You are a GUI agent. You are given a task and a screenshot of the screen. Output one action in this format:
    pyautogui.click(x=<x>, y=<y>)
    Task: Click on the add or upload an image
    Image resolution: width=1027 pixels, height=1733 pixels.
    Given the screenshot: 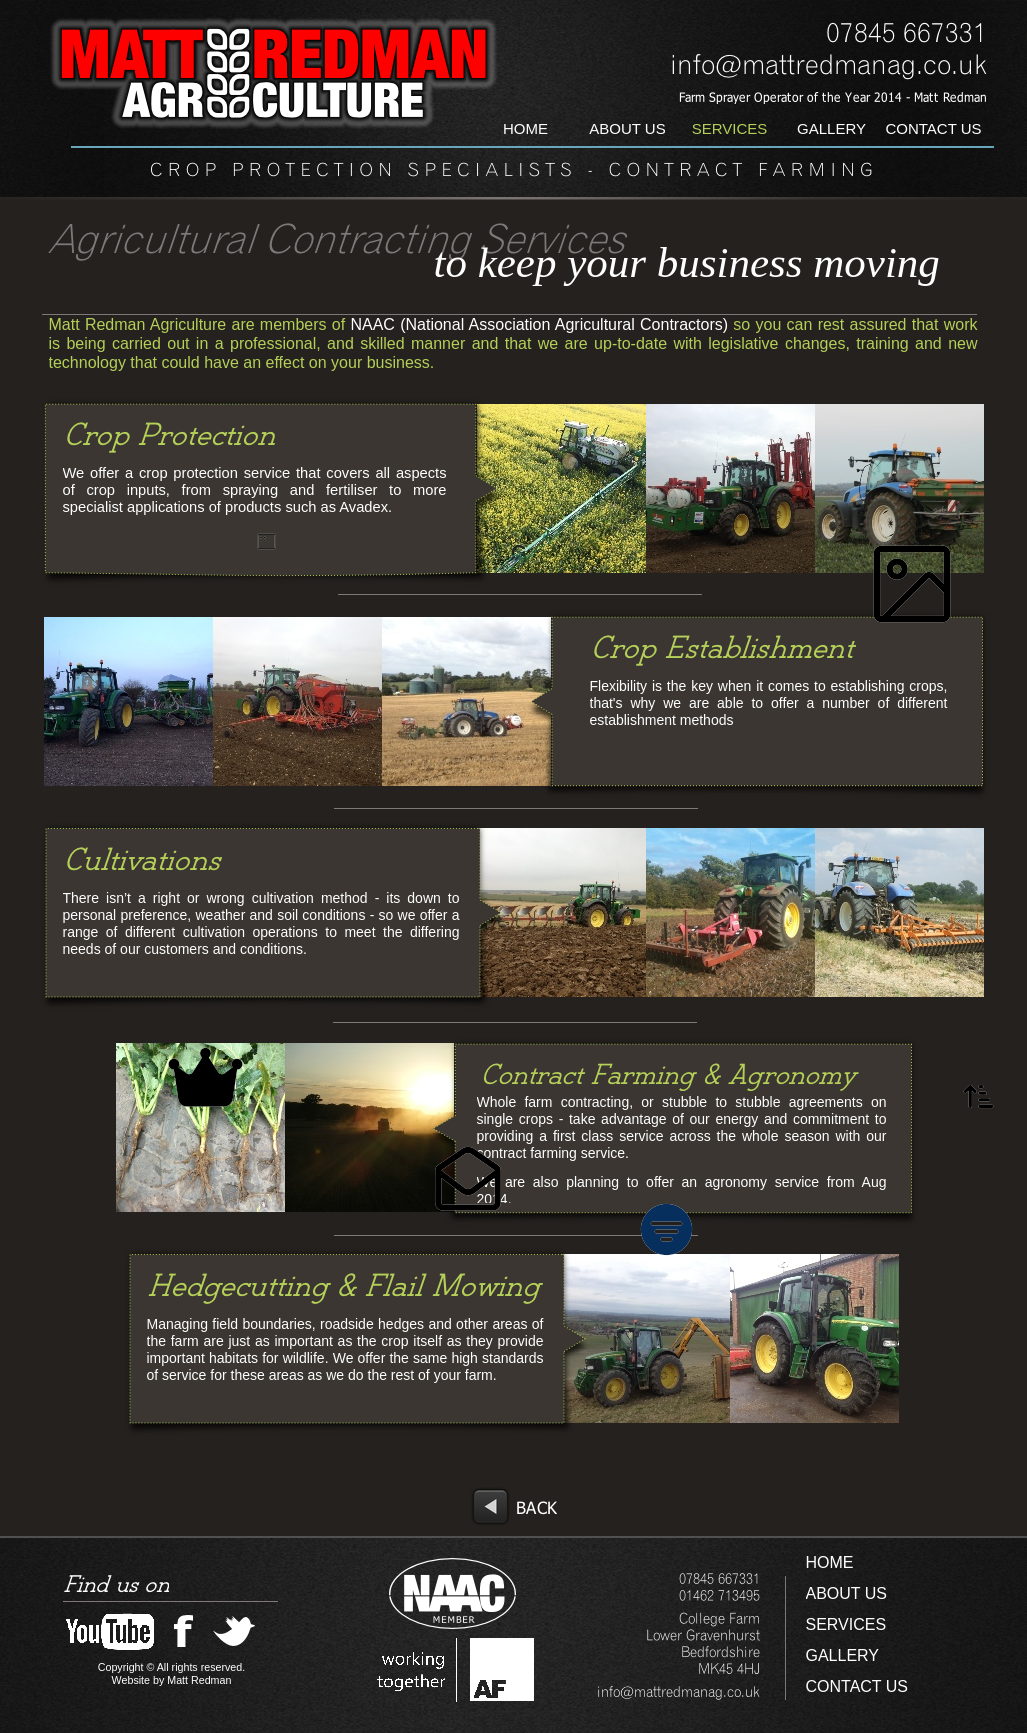 What is the action you would take?
    pyautogui.click(x=912, y=584)
    